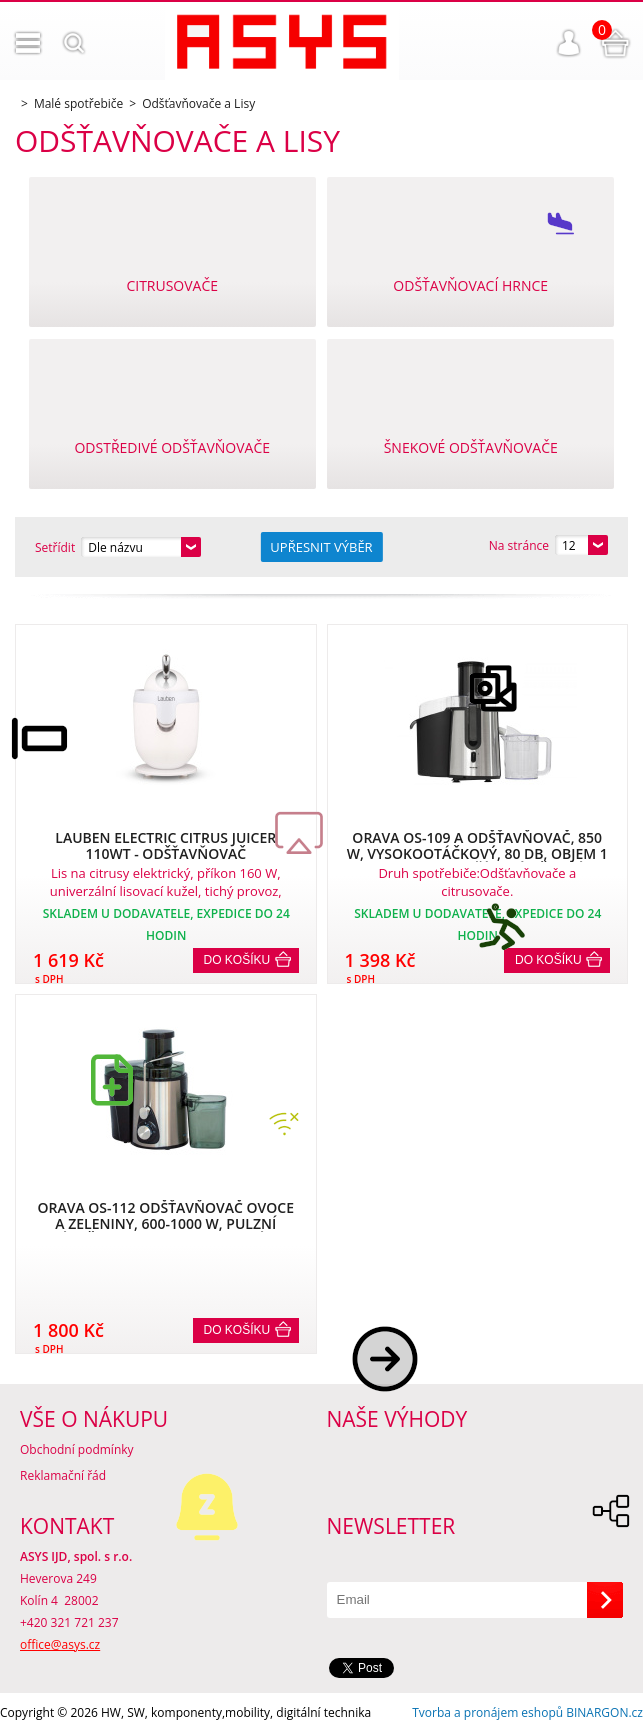  Describe the element at coordinates (385, 1359) in the screenshot. I see `proceed to the next step` at that location.